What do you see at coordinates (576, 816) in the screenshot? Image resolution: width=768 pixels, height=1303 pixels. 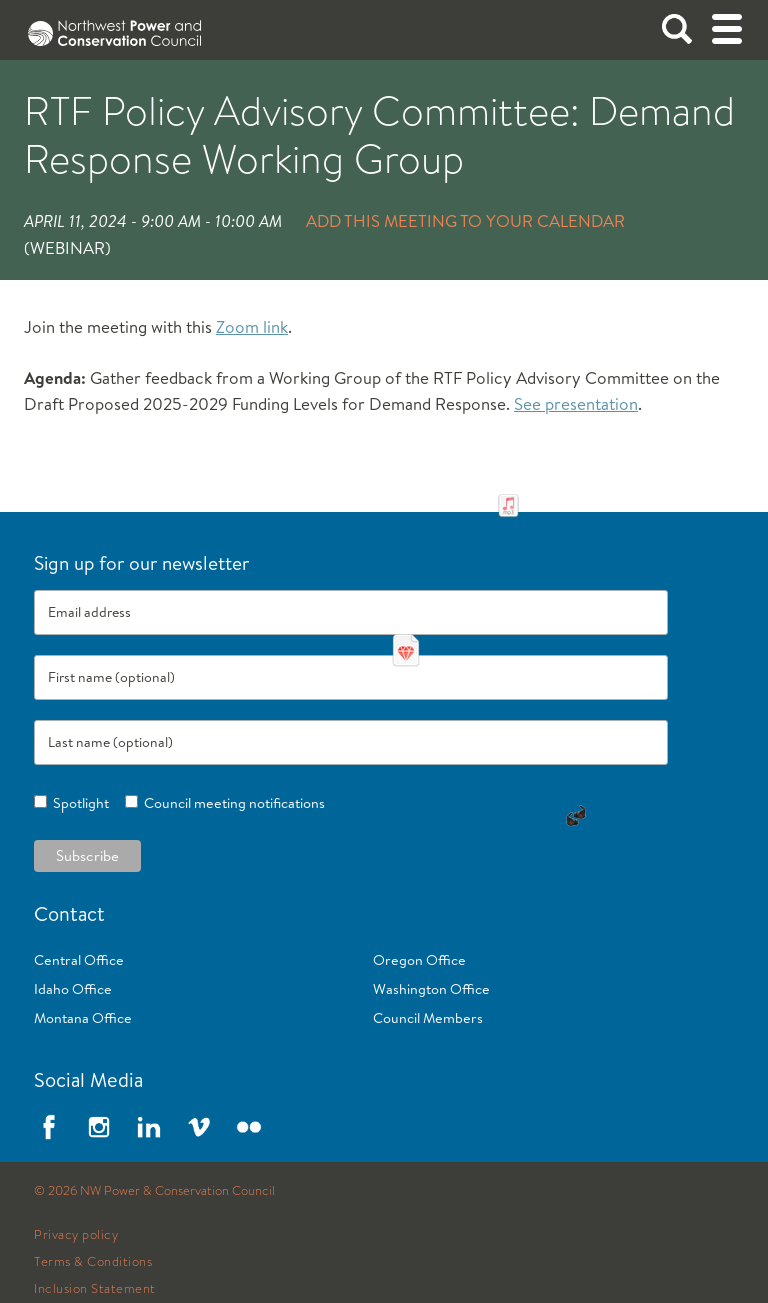 I see `connect beats fit pro earbuds via bluetooth` at bounding box center [576, 816].